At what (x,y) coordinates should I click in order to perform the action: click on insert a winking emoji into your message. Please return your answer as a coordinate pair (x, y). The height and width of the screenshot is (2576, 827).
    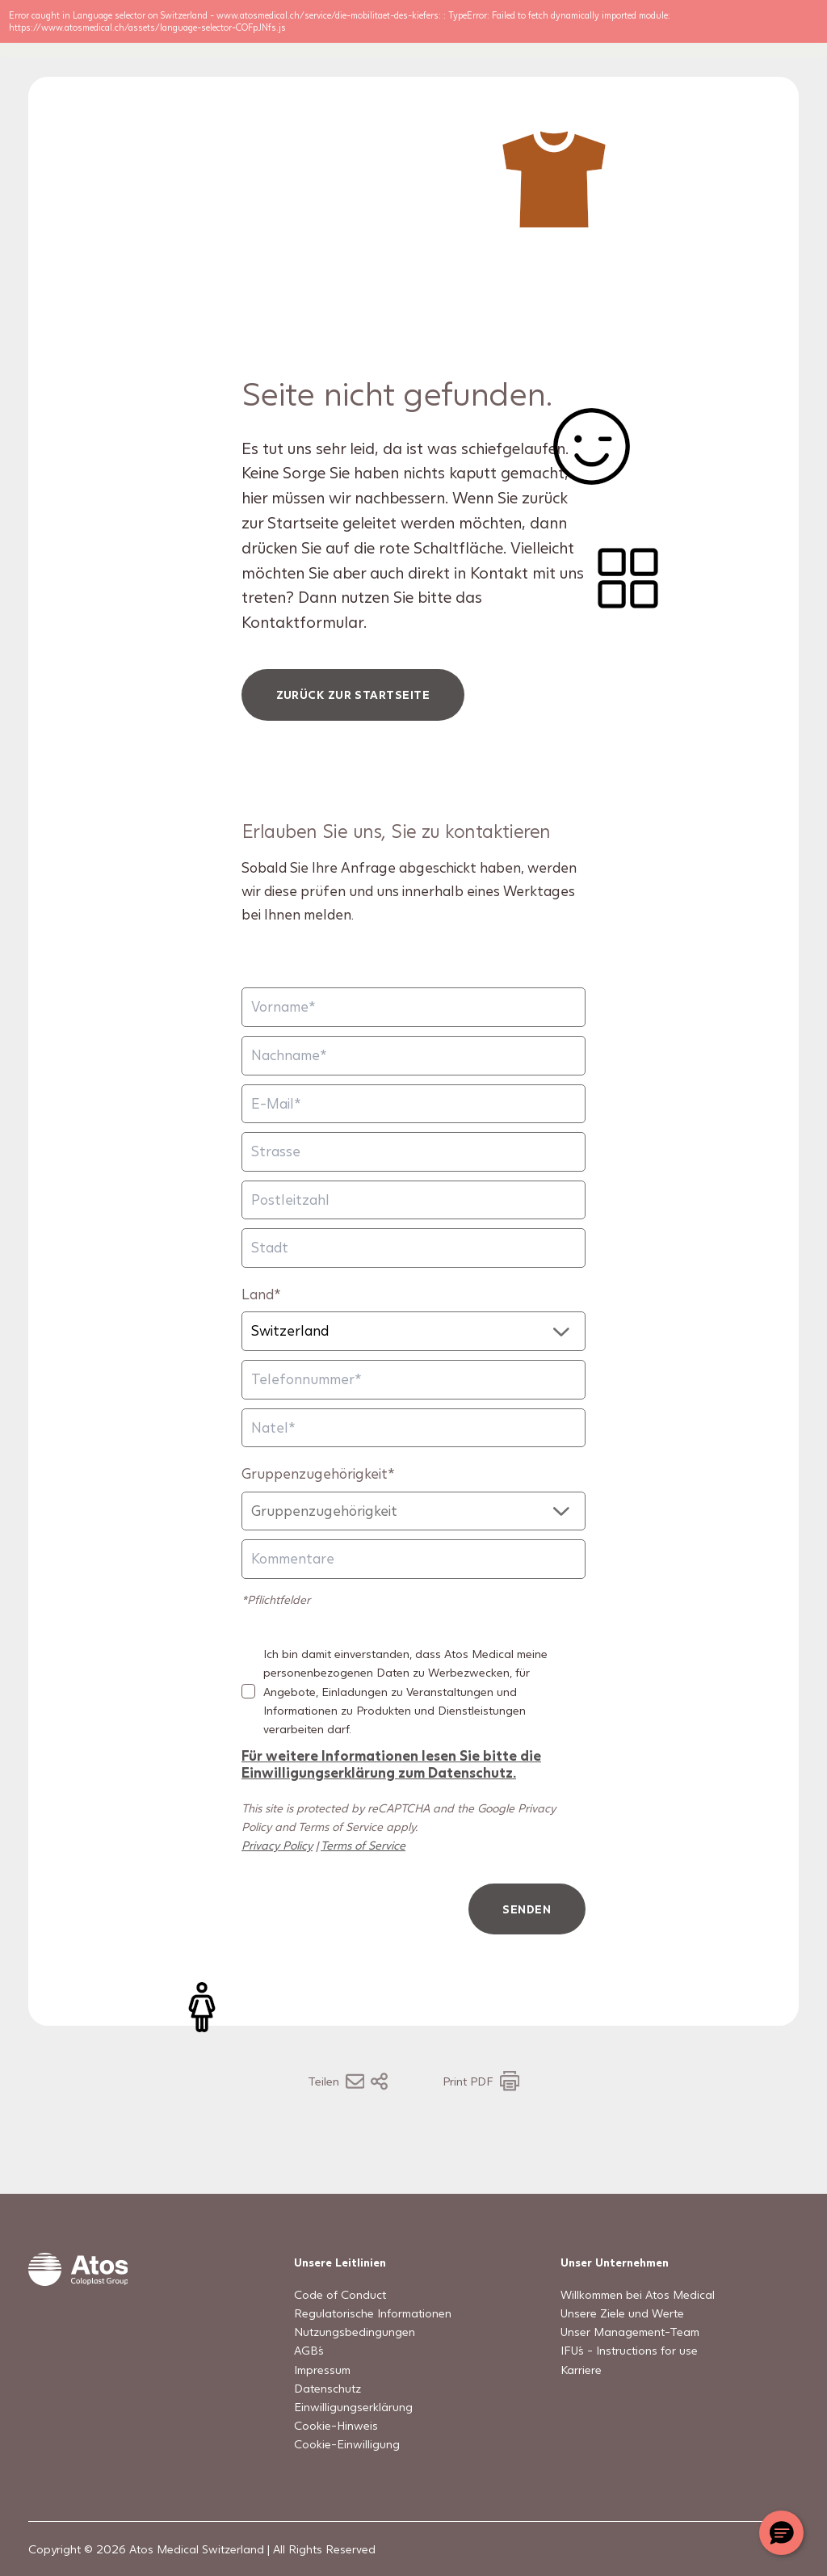
    Looking at the image, I should click on (591, 446).